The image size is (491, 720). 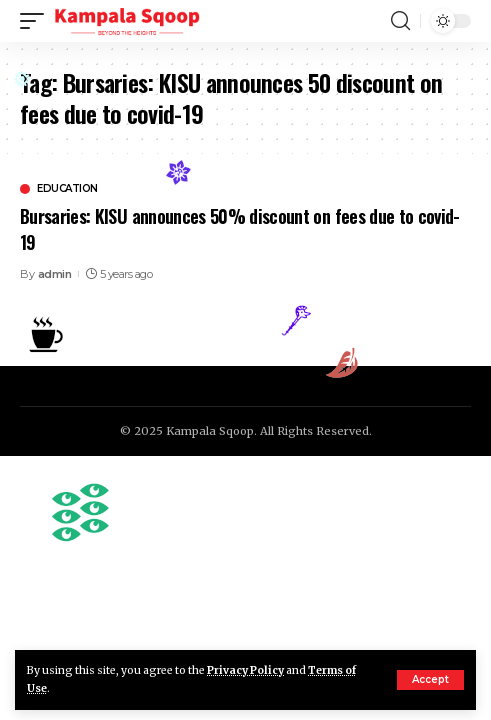 What do you see at coordinates (80, 512) in the screenshot?
I see `indicates a multi-view or surveillance mode` at bounding box center [80, 512].